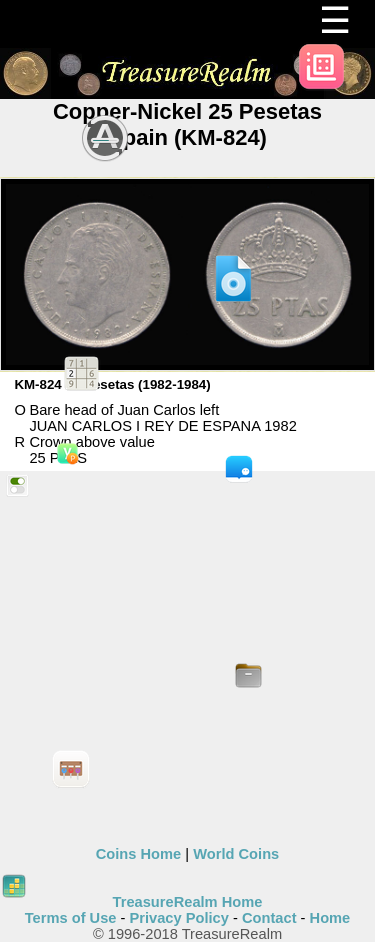  I want to click on an ovf virtual machine configuration file, so click(233, 279).